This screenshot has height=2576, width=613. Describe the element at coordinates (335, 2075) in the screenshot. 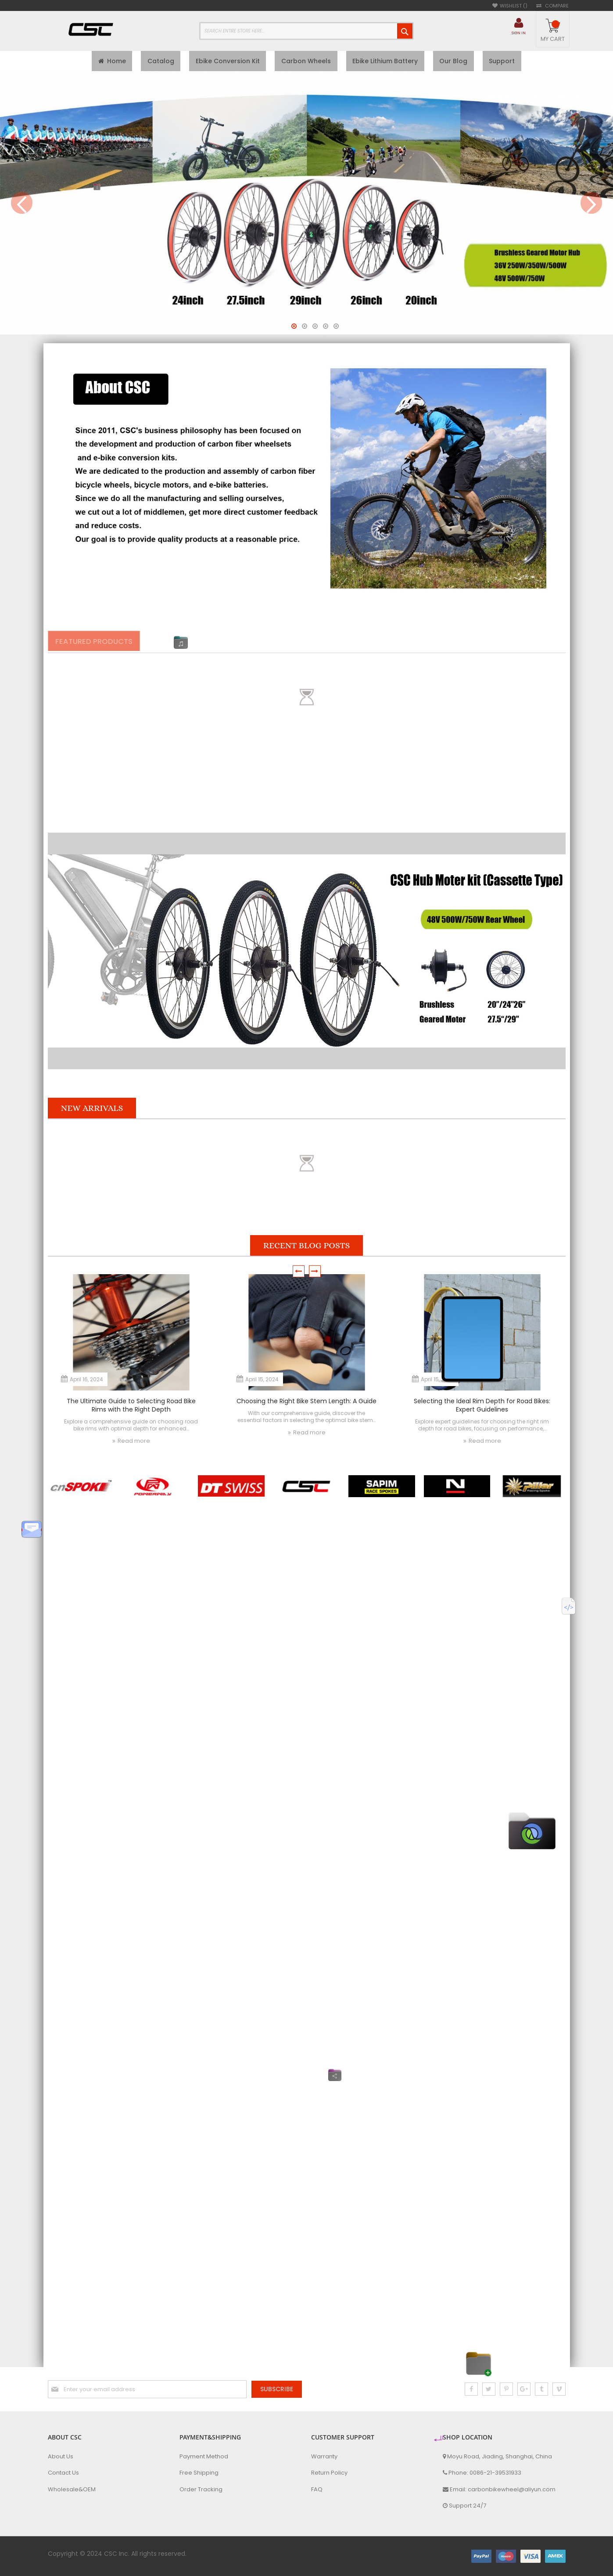

I see `open your public shared folder` at that location.